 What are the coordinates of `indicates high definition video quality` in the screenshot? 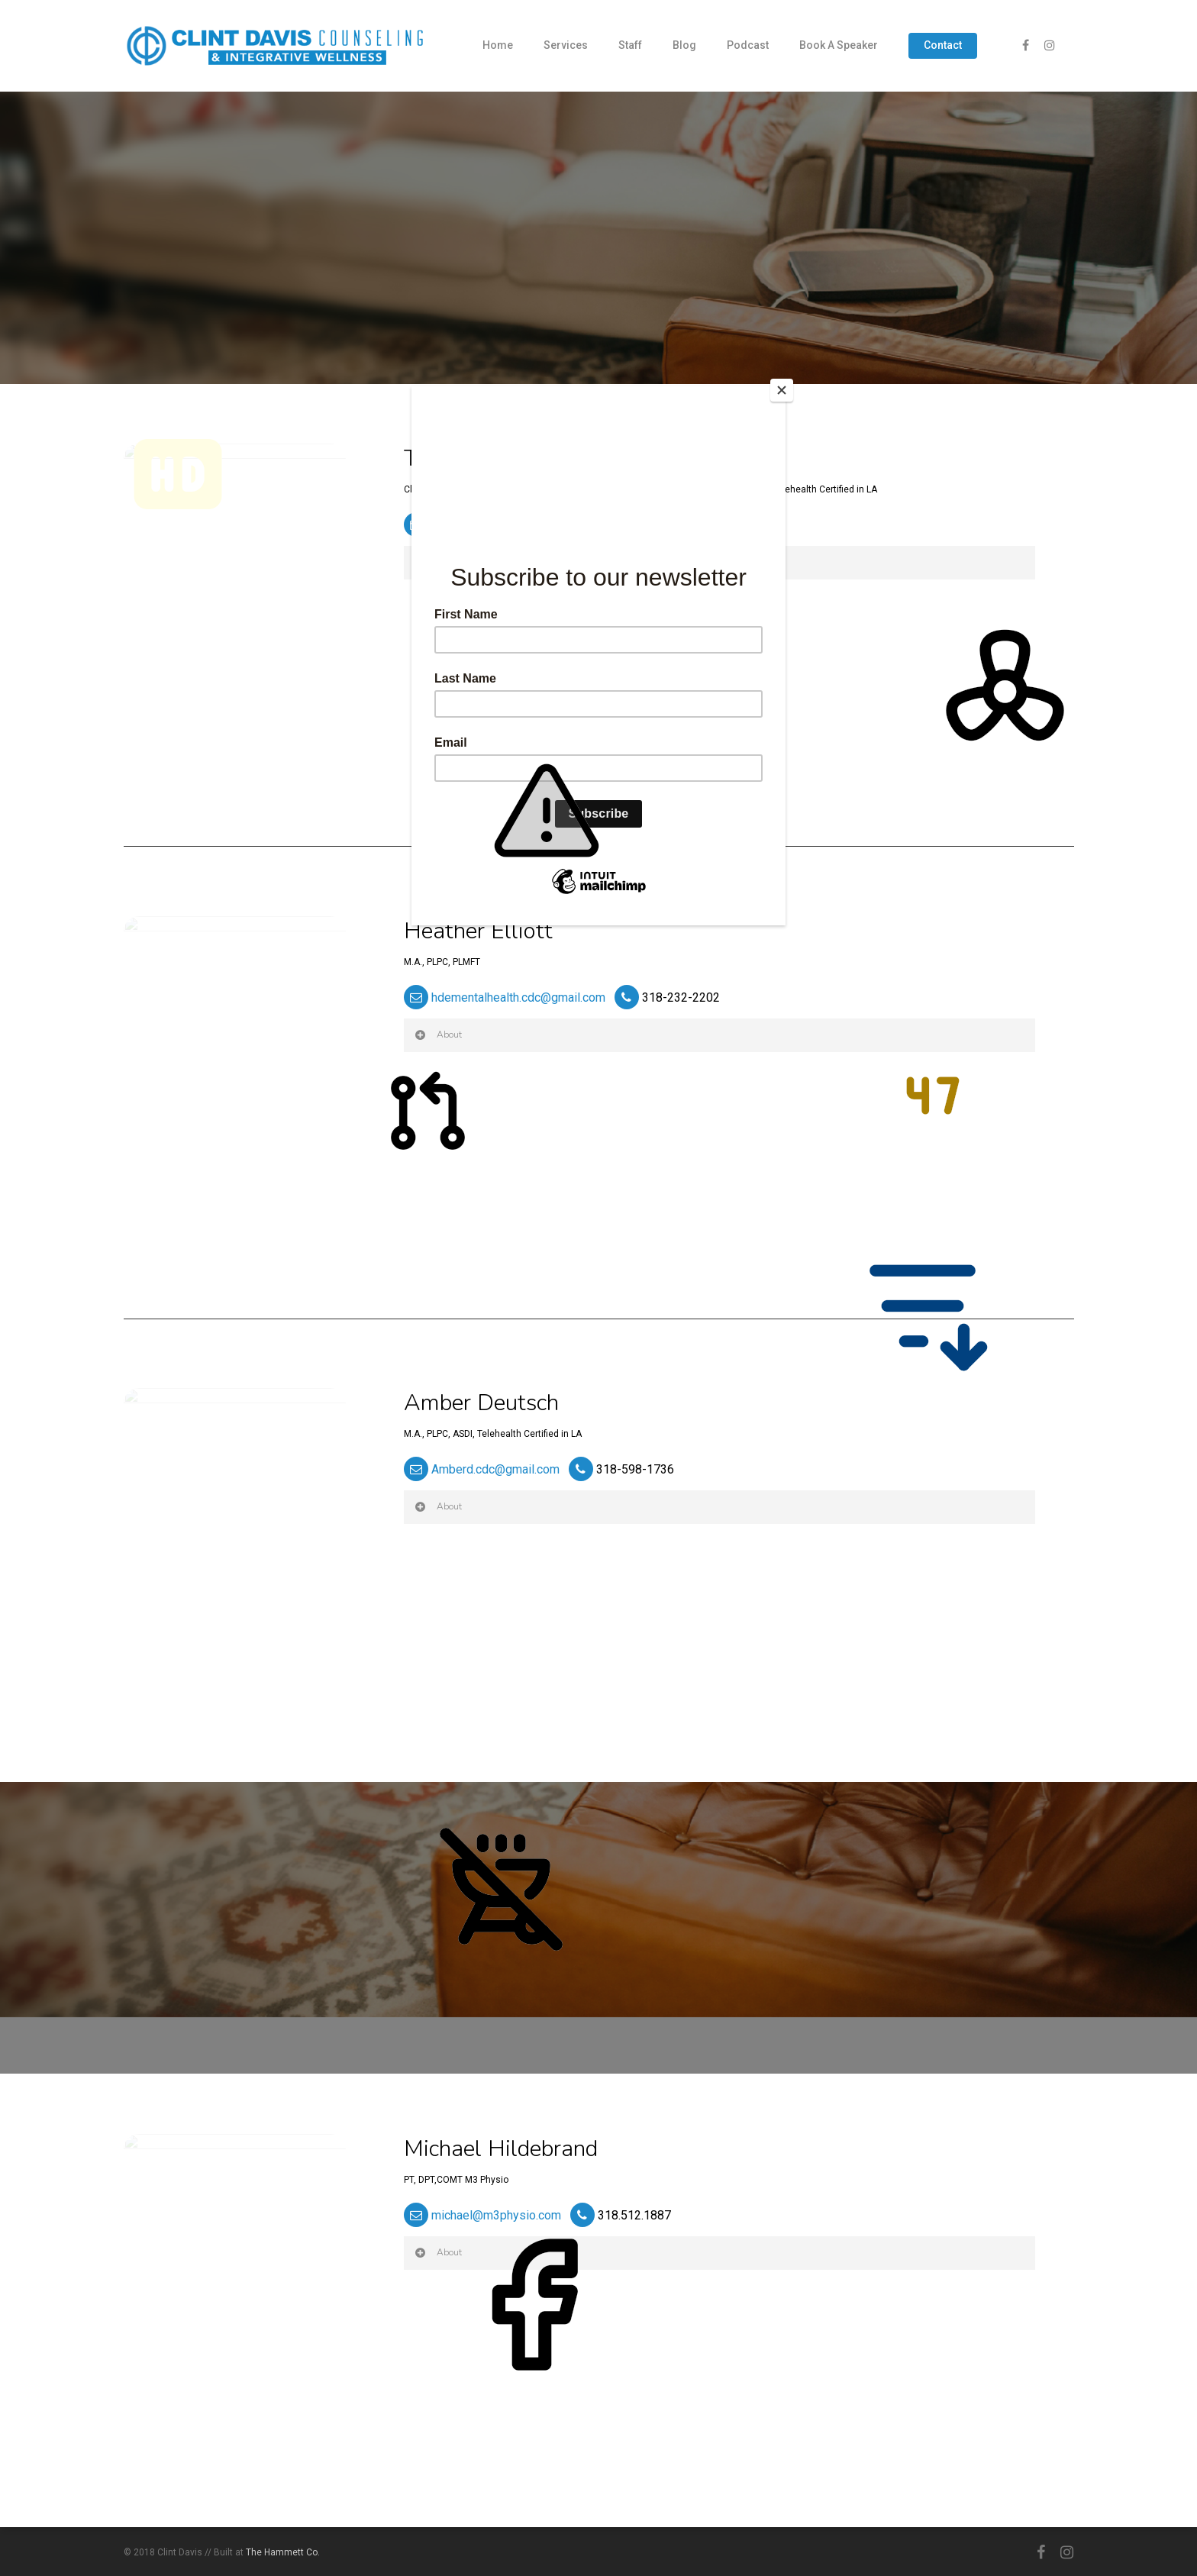 It's located at (178, 474).